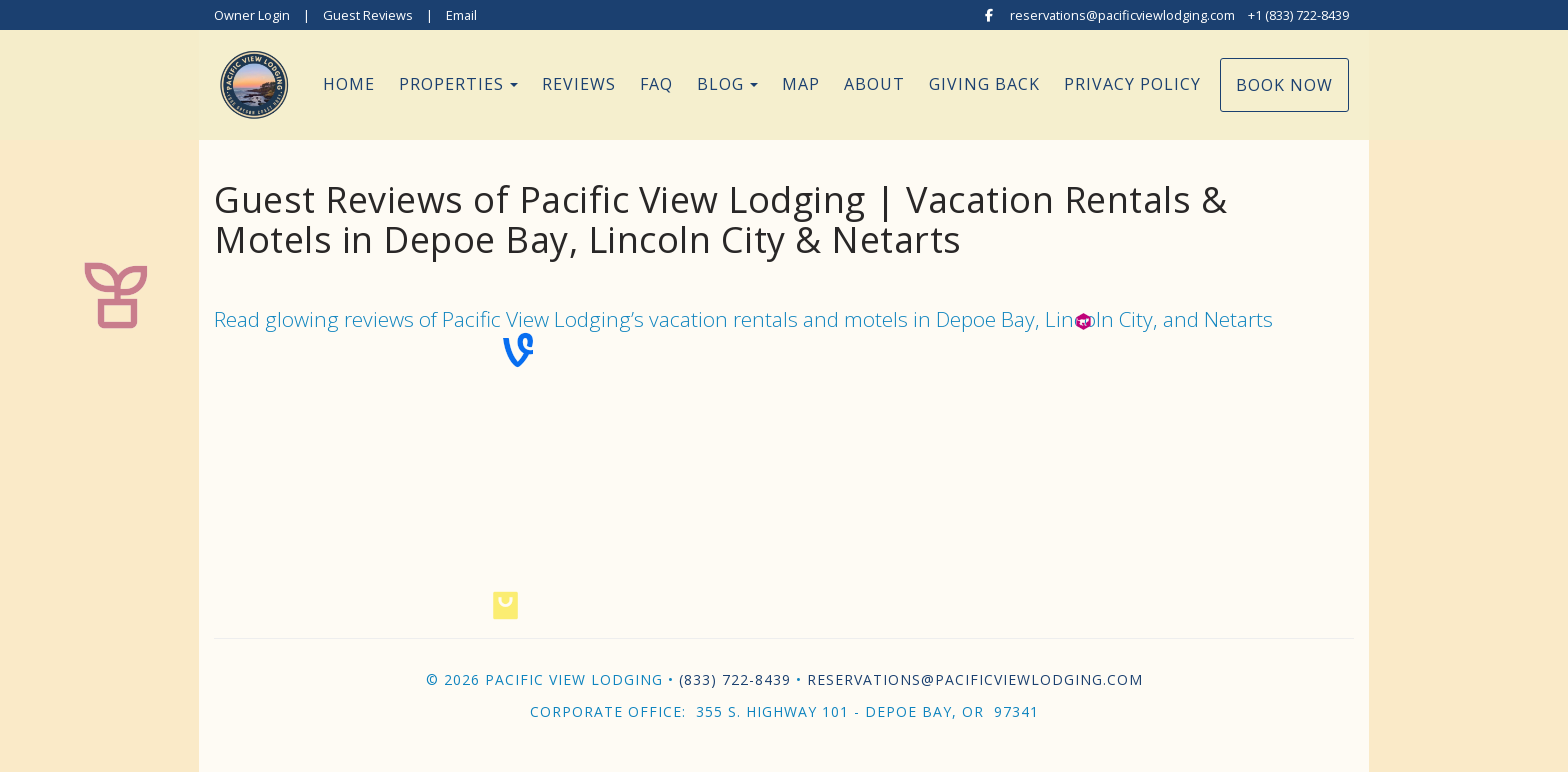  What do you see at coordinates (1083, 321) in the screenshot?
I see `open TiddlyWiki application` at bounding box center [1083, 321].